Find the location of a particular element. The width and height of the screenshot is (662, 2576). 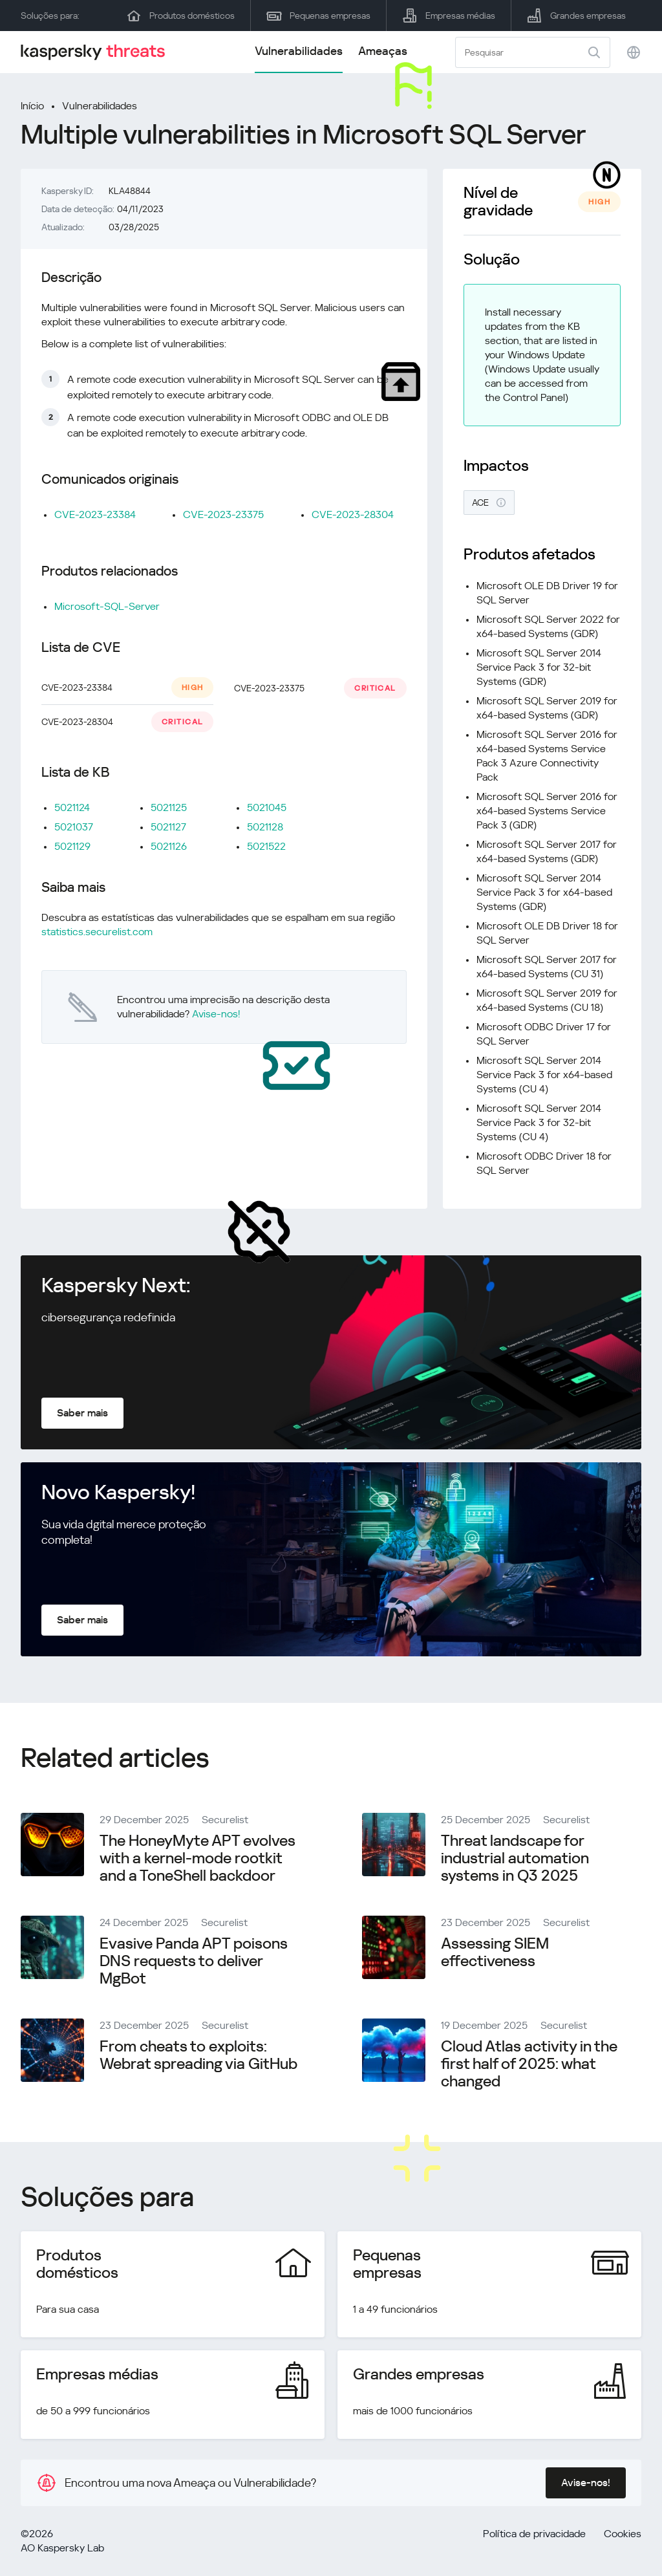

minimize or exit fullscreen mode is located at coordinates (417, 2158).